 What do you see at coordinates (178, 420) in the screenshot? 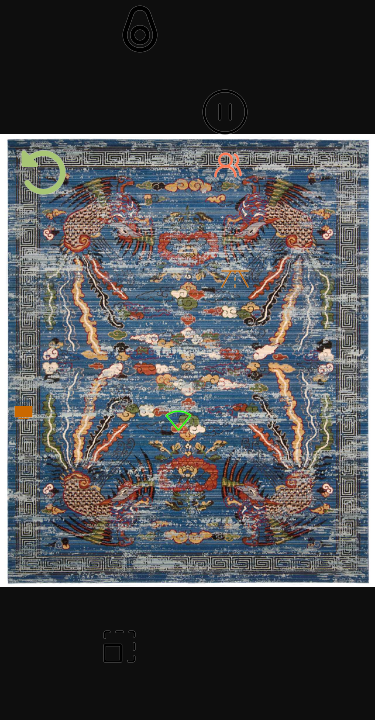
I see `no wifi signal available` at bounding box center [178, 420].